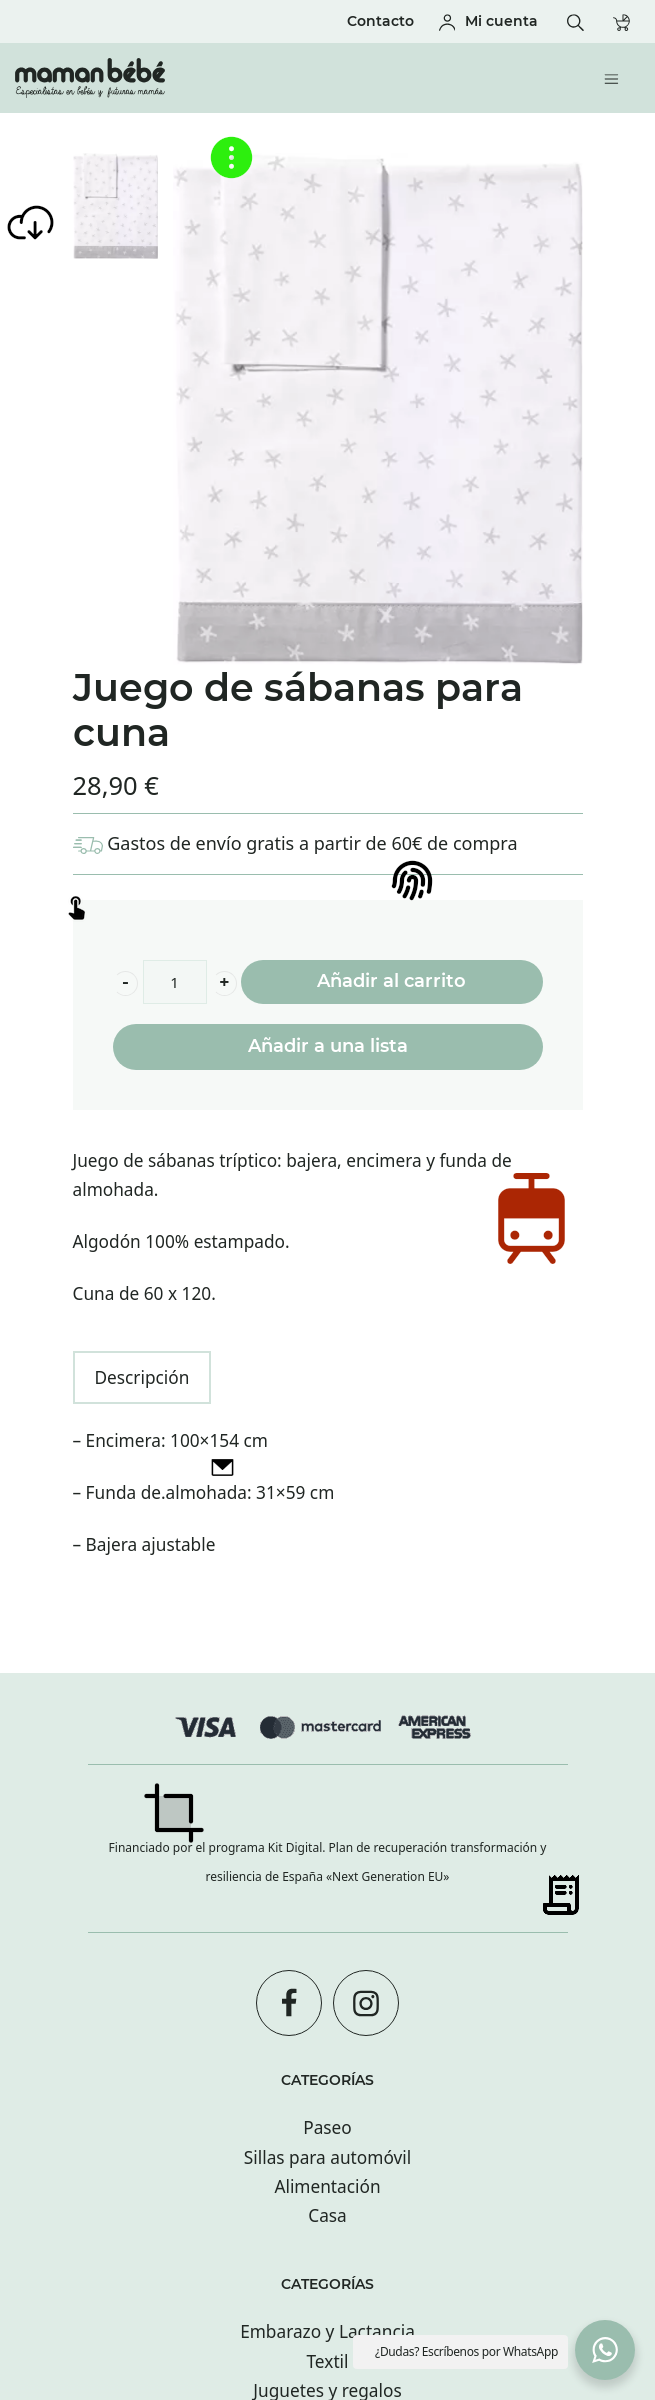 Image resolution: width=655 pixels, height=2400 pixels. Describe the element at coordinates (561, 1895) in the screenshot. I see `view transaction history or receipts` at that location.